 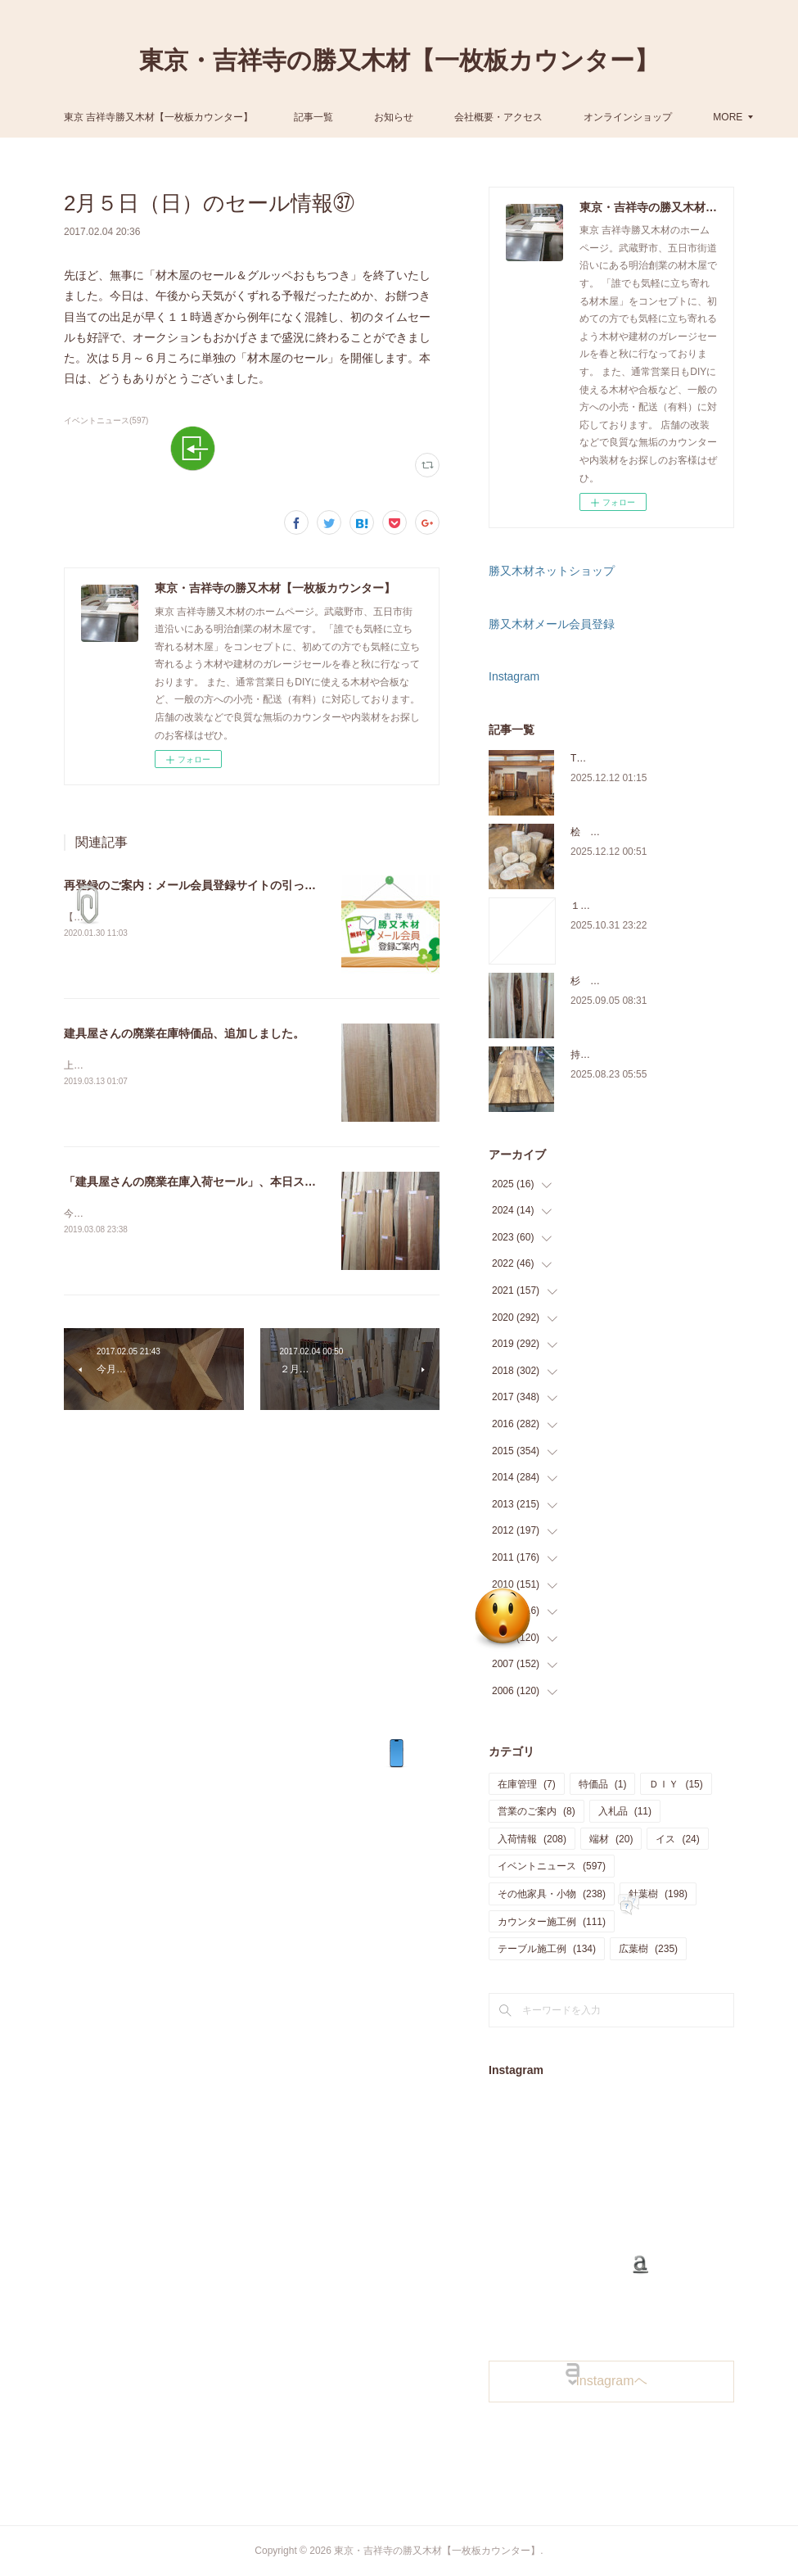 I want to click on insert text at cursor position, so click(x=572, y=2374).